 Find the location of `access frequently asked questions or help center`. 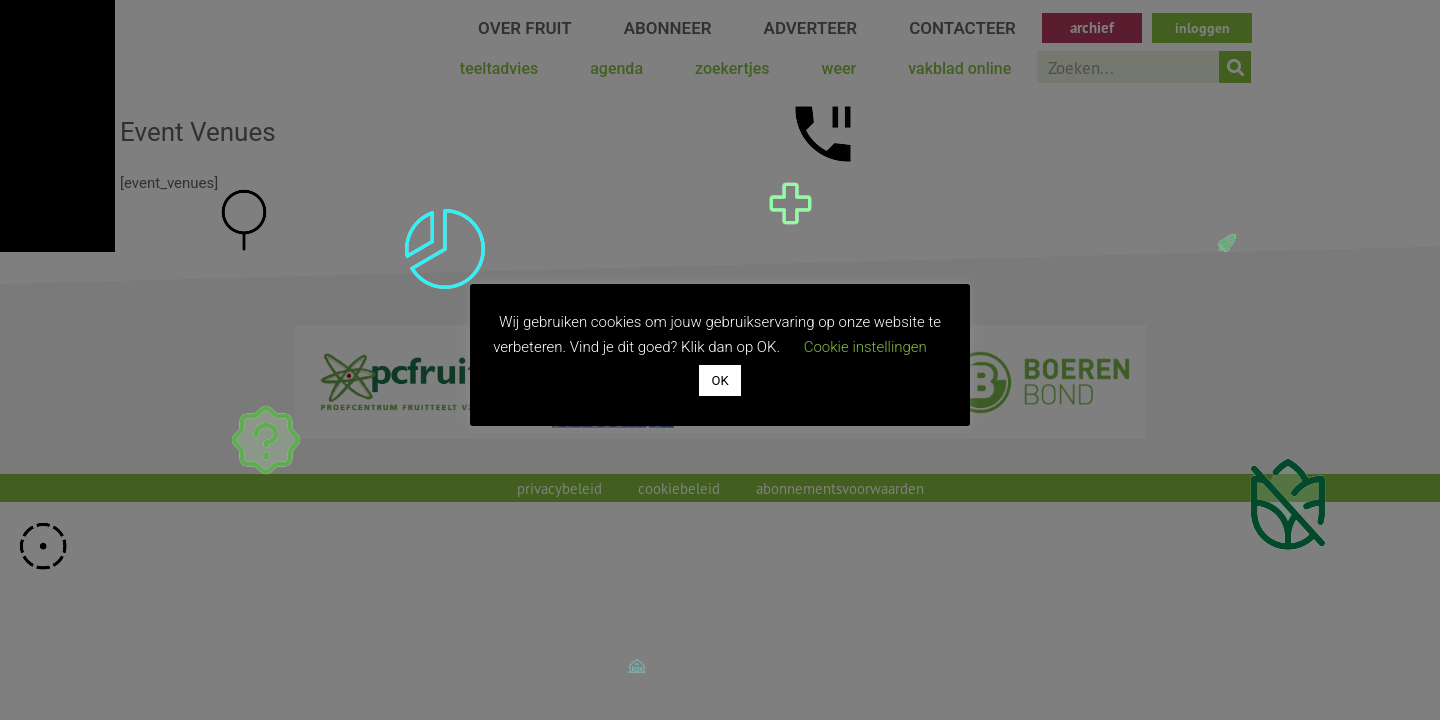

access frequently asked questions or help center is located at coordinates (266, 440).